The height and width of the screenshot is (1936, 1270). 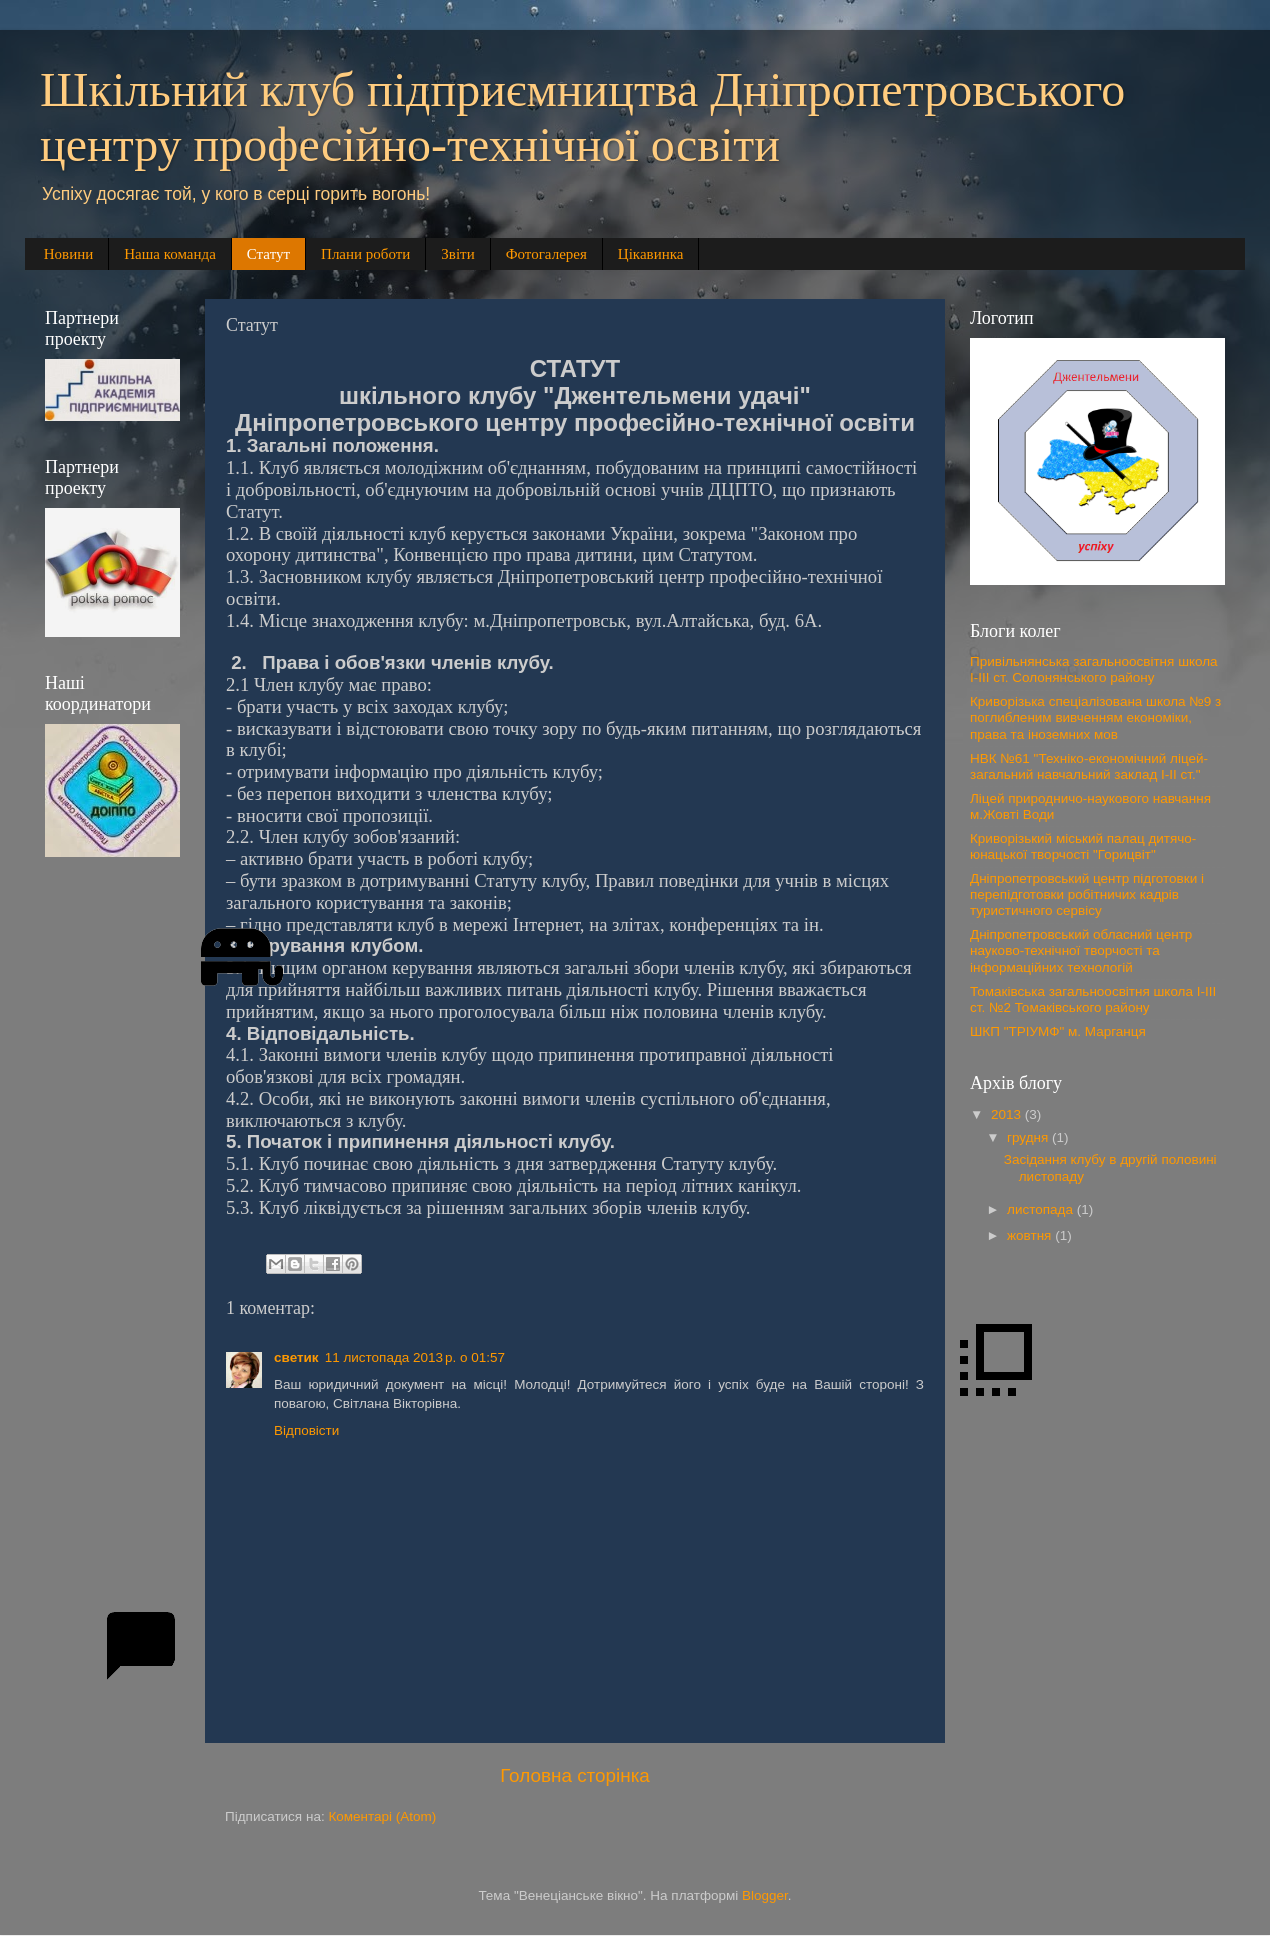 I want to click on bring element to front of layer stack, so click(x=996, y=1360).